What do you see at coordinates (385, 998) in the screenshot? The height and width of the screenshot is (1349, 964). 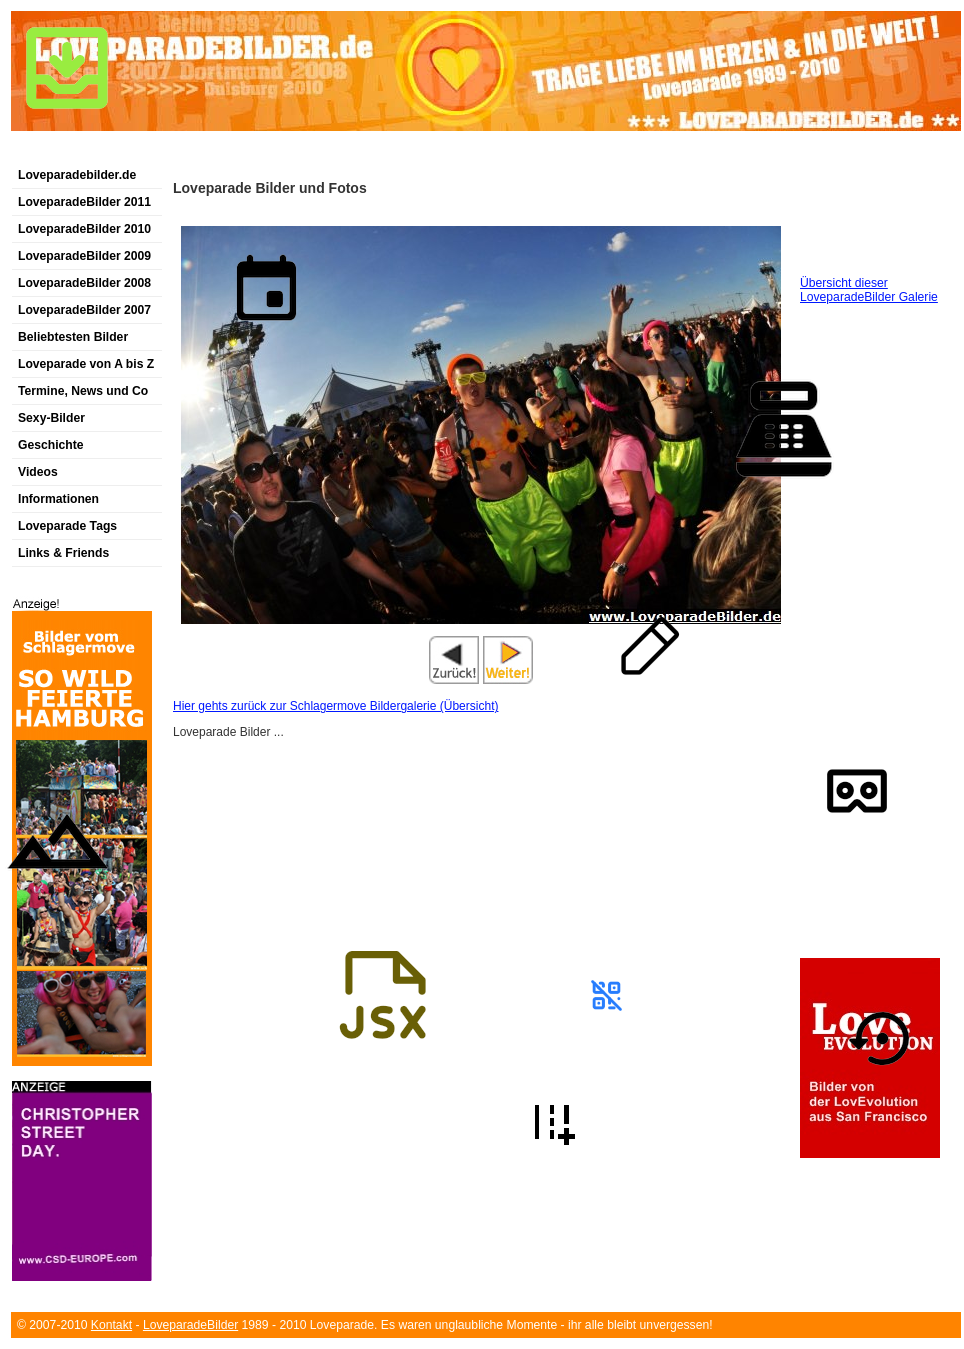 I see `a JSX file type indicator` at bounding box center [385, 998].